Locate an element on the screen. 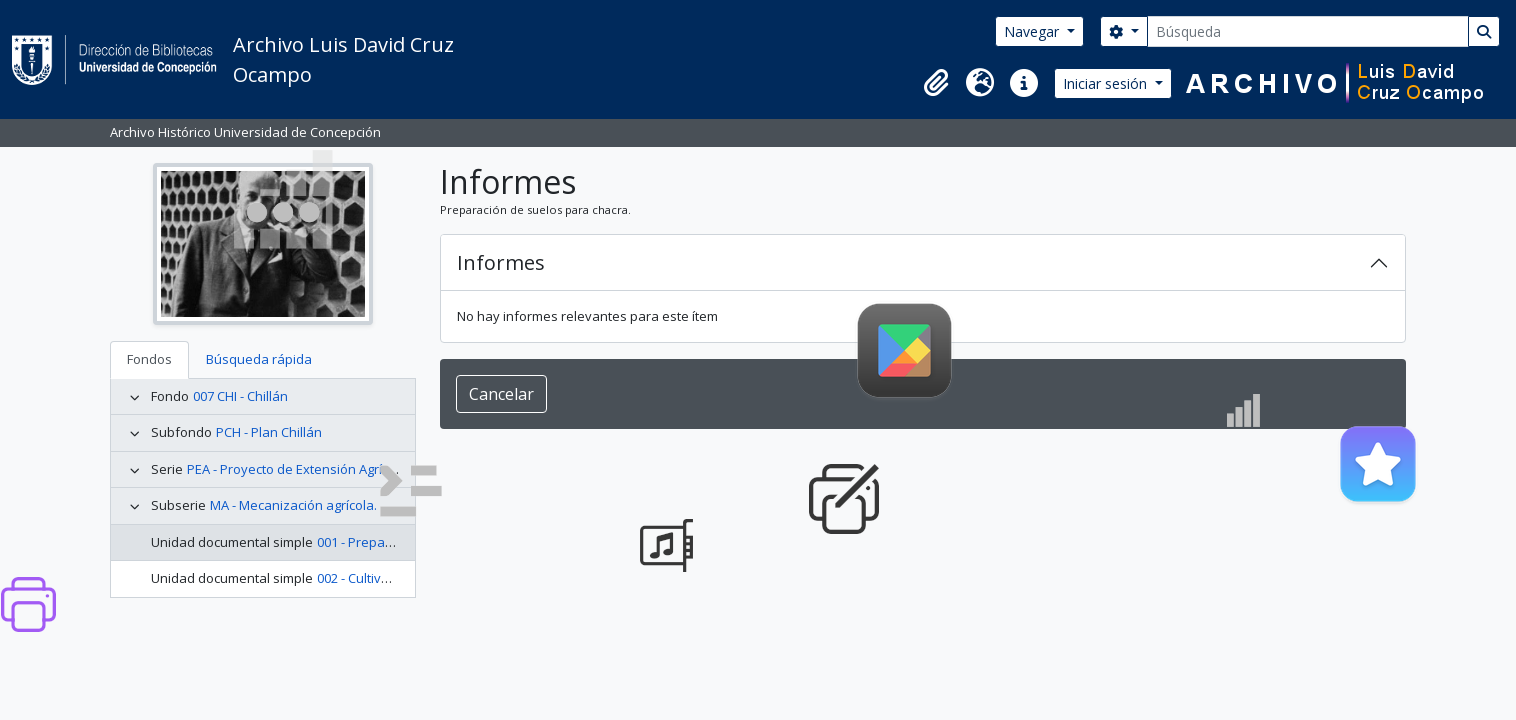 The height and width of the screenshot is (720, 1516). decrease text indentation (right-to-left layout) is located at coordinates (411, 491).